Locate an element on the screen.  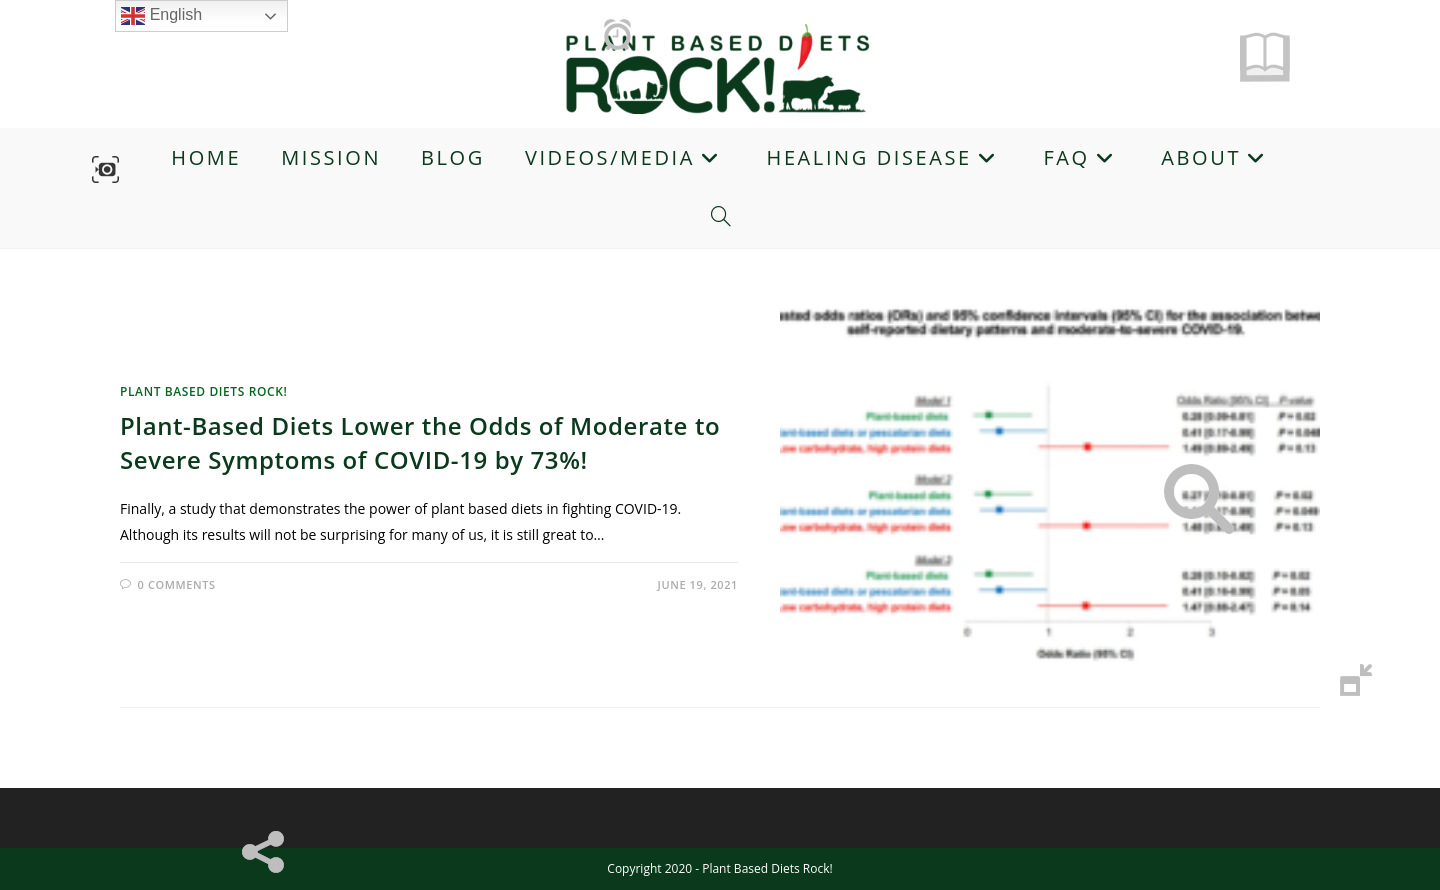
open the dictionary application is located at coordinates (1266, 55).